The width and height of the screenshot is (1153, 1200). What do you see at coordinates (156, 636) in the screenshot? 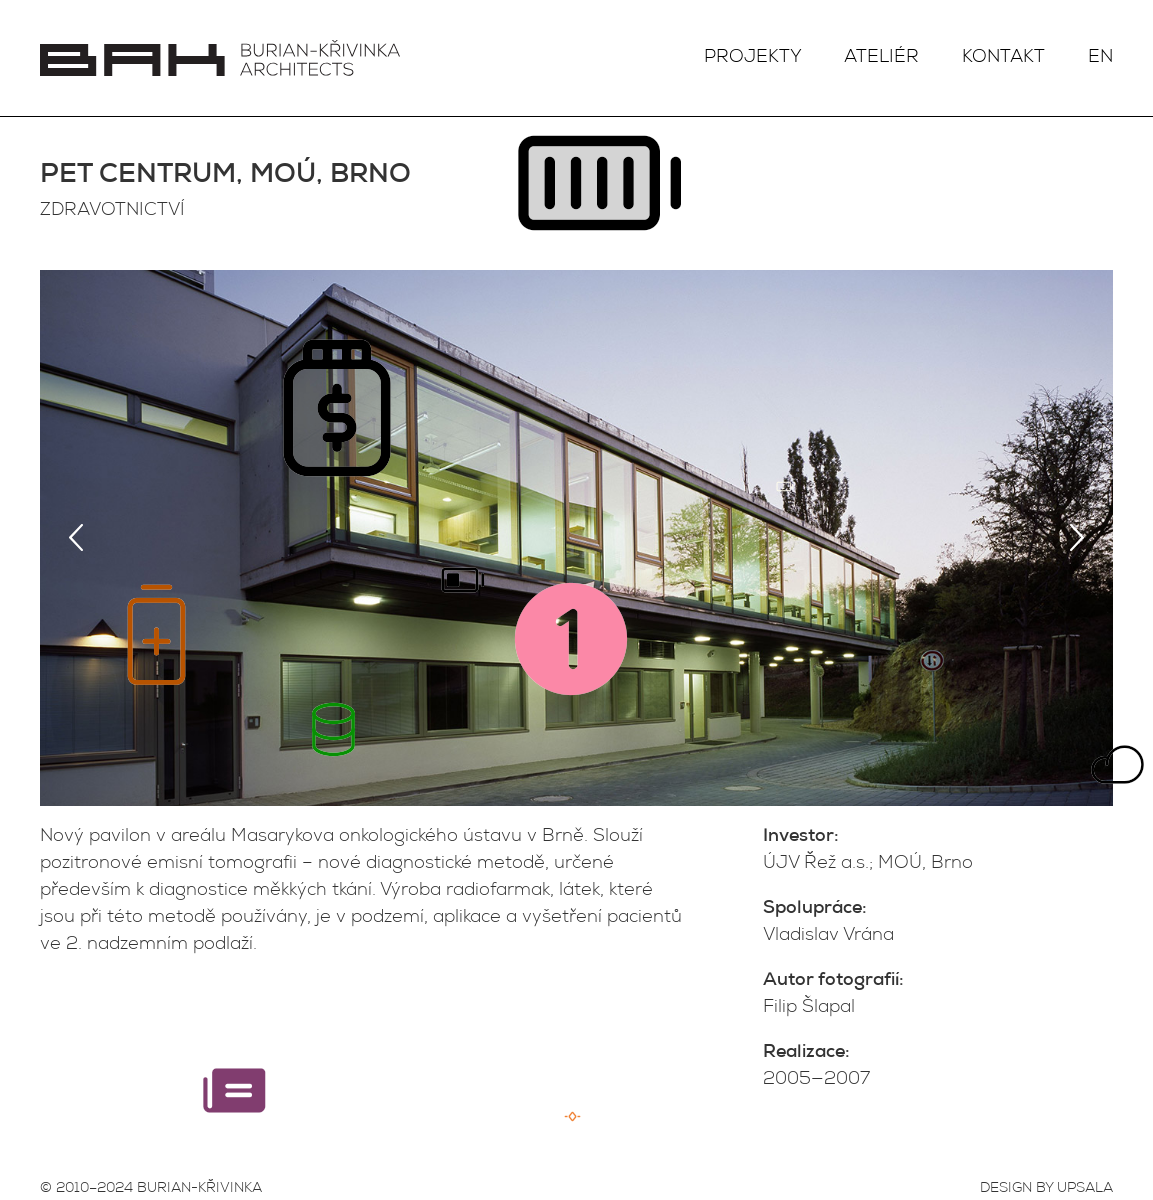
I see `add a new battery or power source` at bounding box center [156, 636].